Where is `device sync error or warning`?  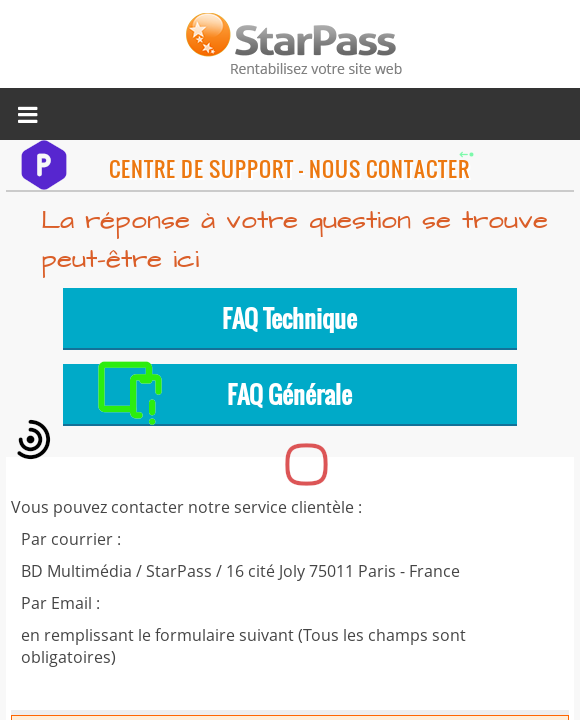 device sync error or warning is located at coordinates (130, 390).